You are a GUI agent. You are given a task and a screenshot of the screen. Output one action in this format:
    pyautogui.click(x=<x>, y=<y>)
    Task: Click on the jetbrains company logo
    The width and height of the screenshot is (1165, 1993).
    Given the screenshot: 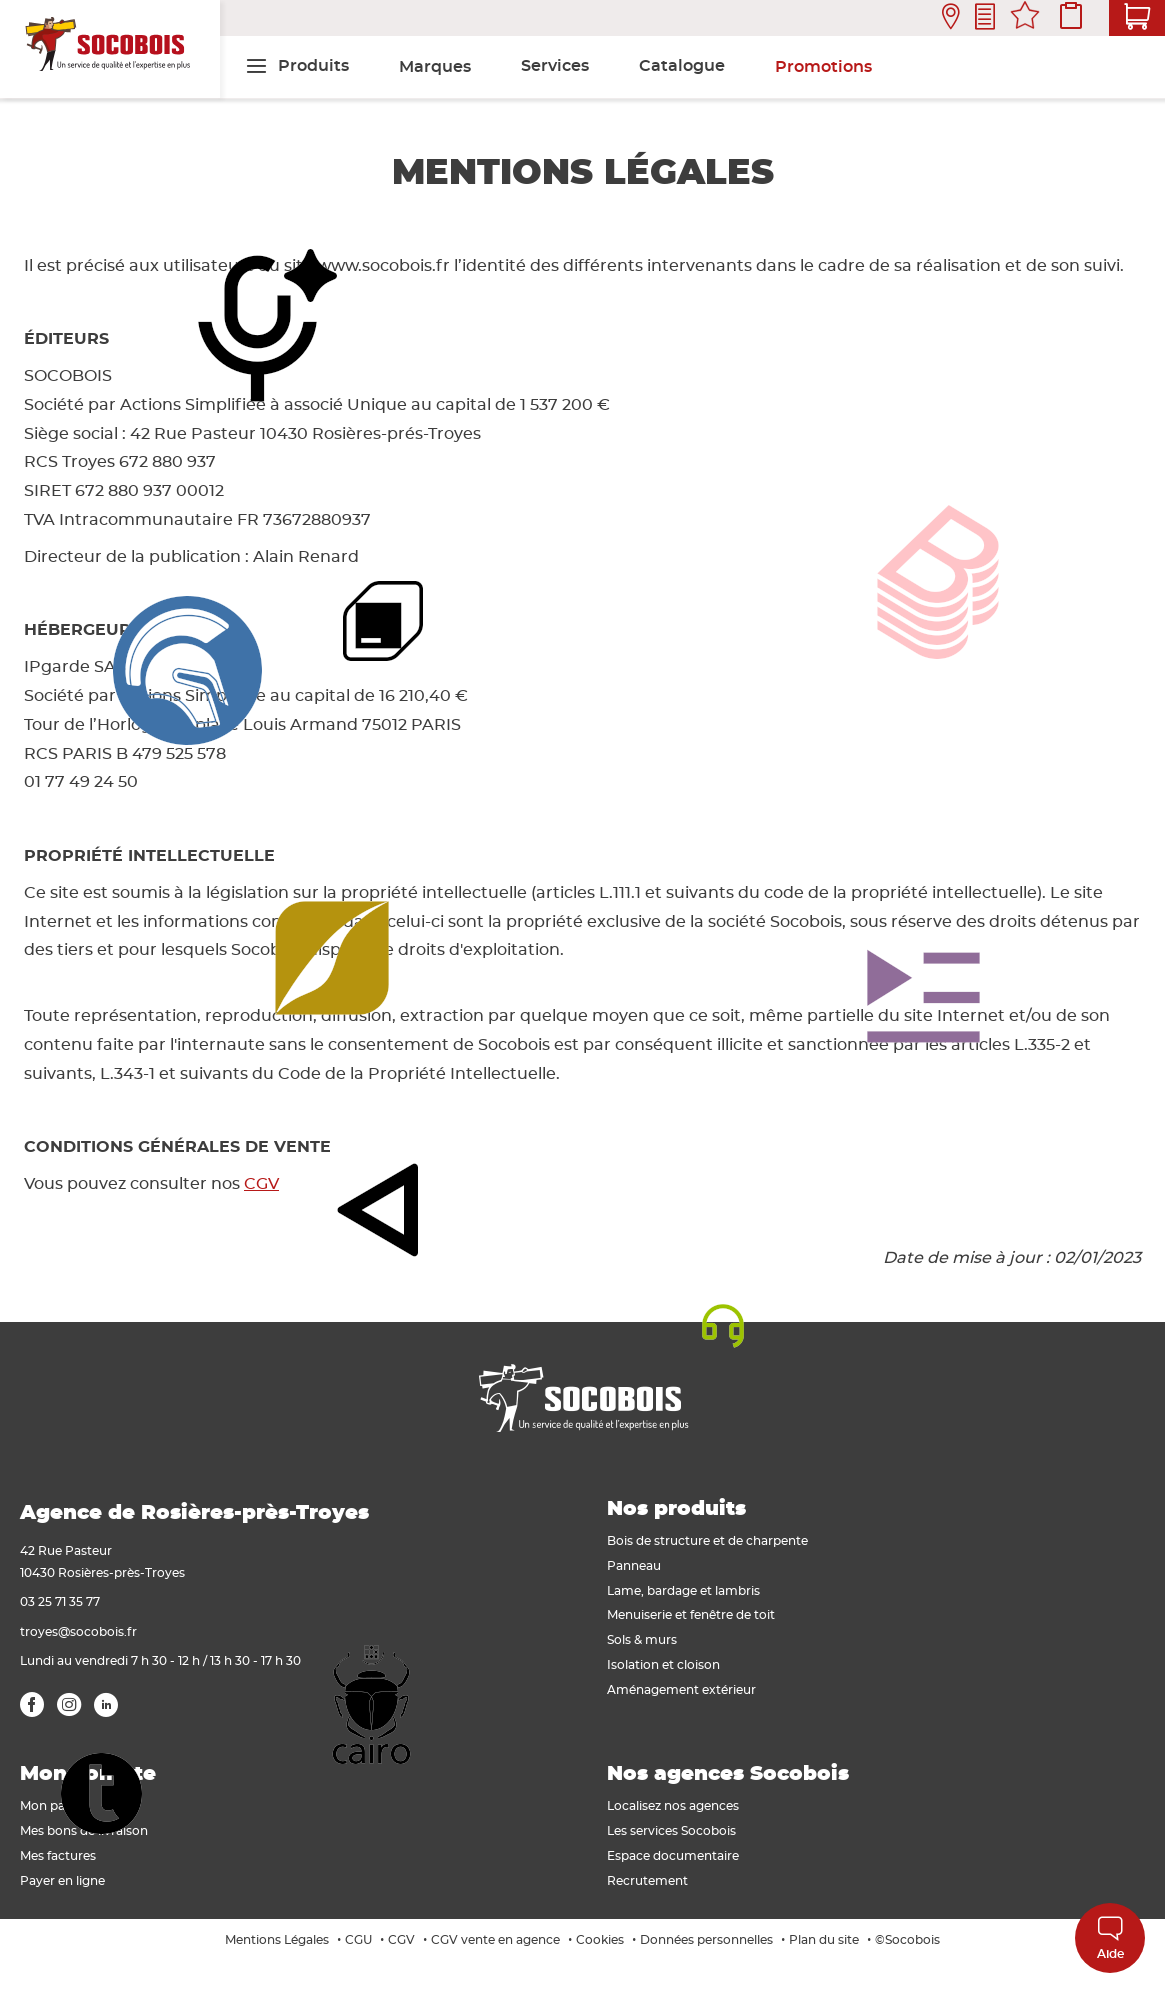 What is the action you would take?
    pyautogui.click(x=383, y=621)
    